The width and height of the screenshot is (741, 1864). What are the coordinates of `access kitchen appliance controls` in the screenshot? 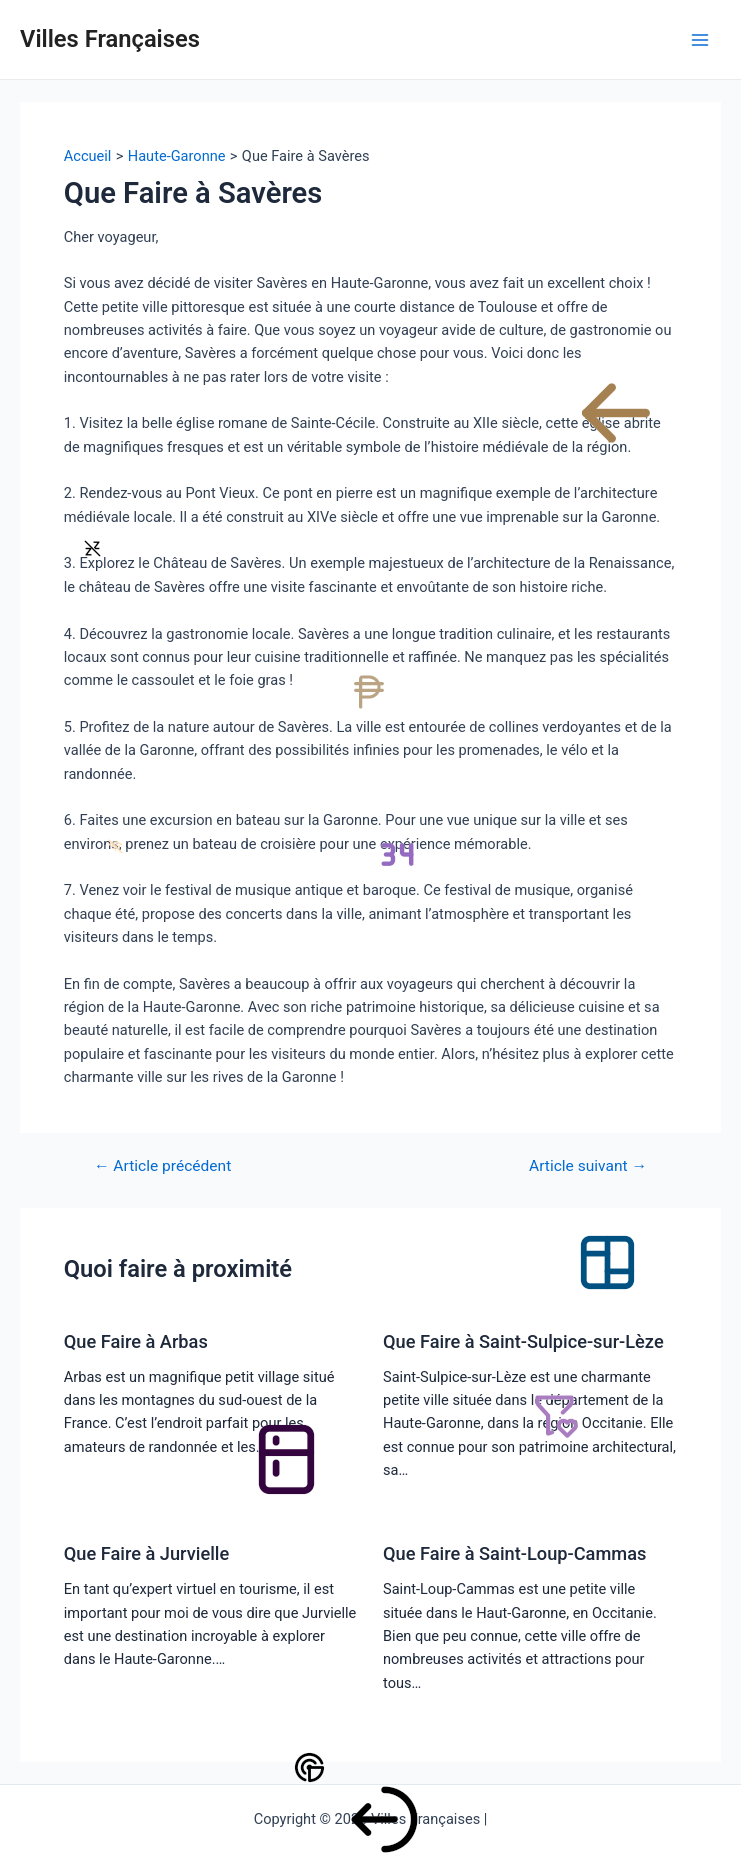 It's located at (286, 1459).